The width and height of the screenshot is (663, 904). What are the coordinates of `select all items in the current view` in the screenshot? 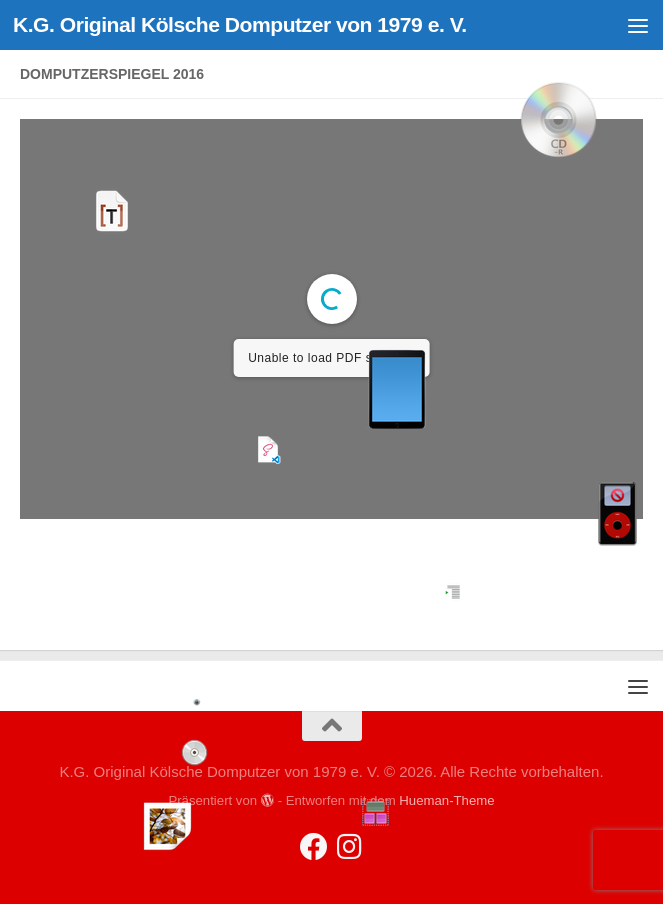 It's located at (375, 812).